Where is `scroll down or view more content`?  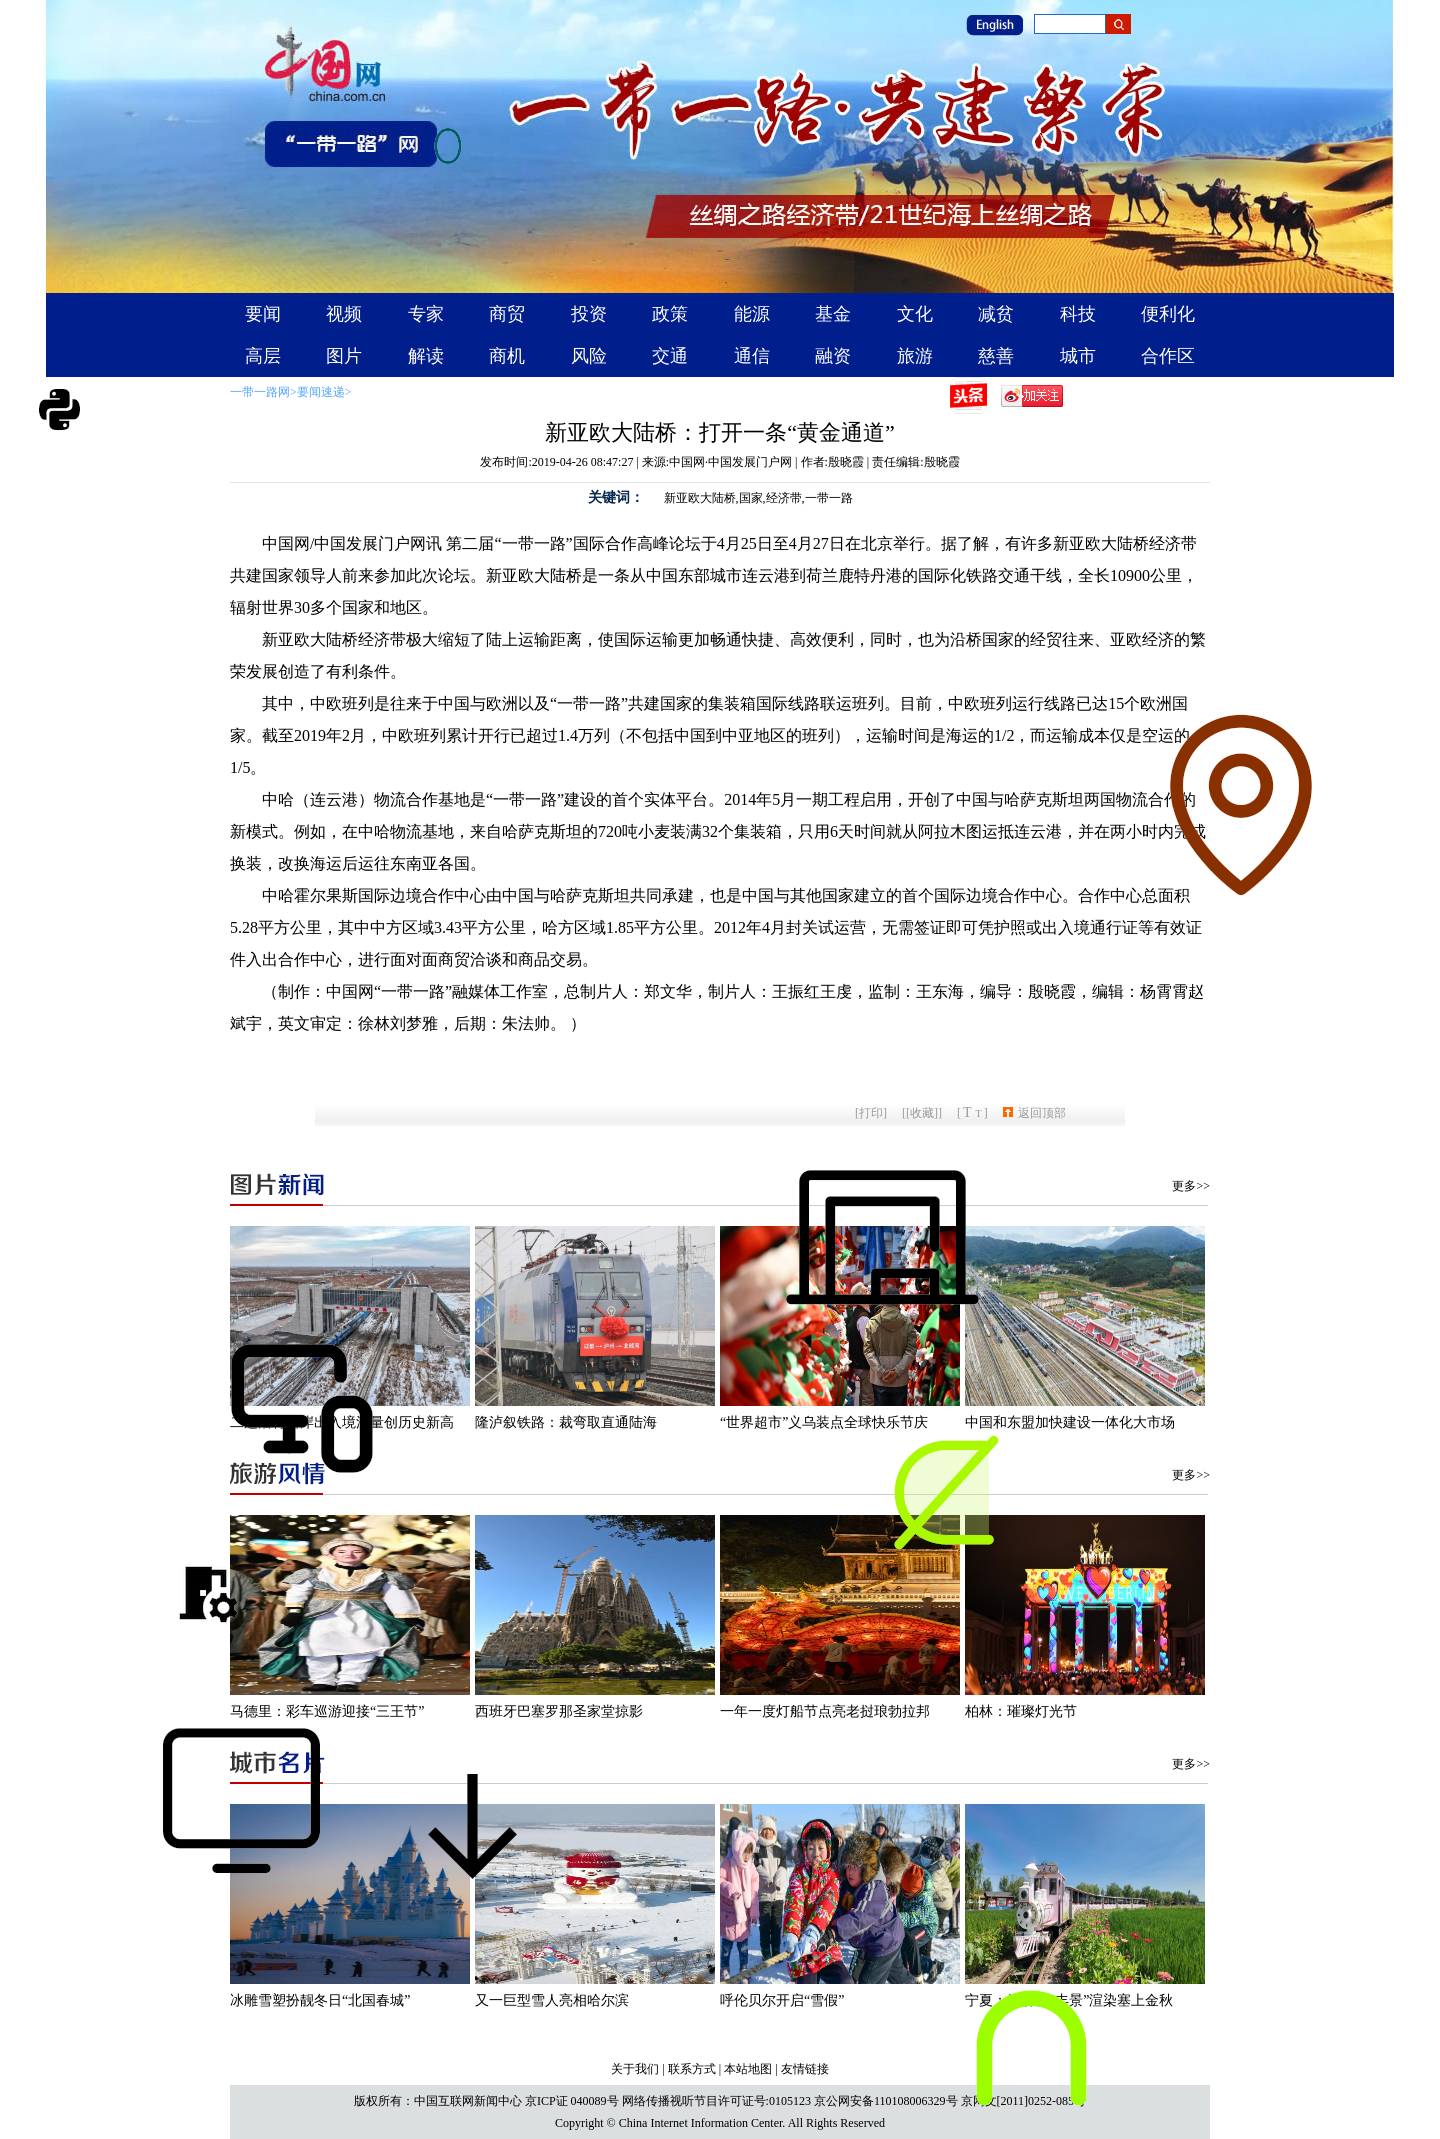 scroll down or view more content is located at coordinates (472, 1826).